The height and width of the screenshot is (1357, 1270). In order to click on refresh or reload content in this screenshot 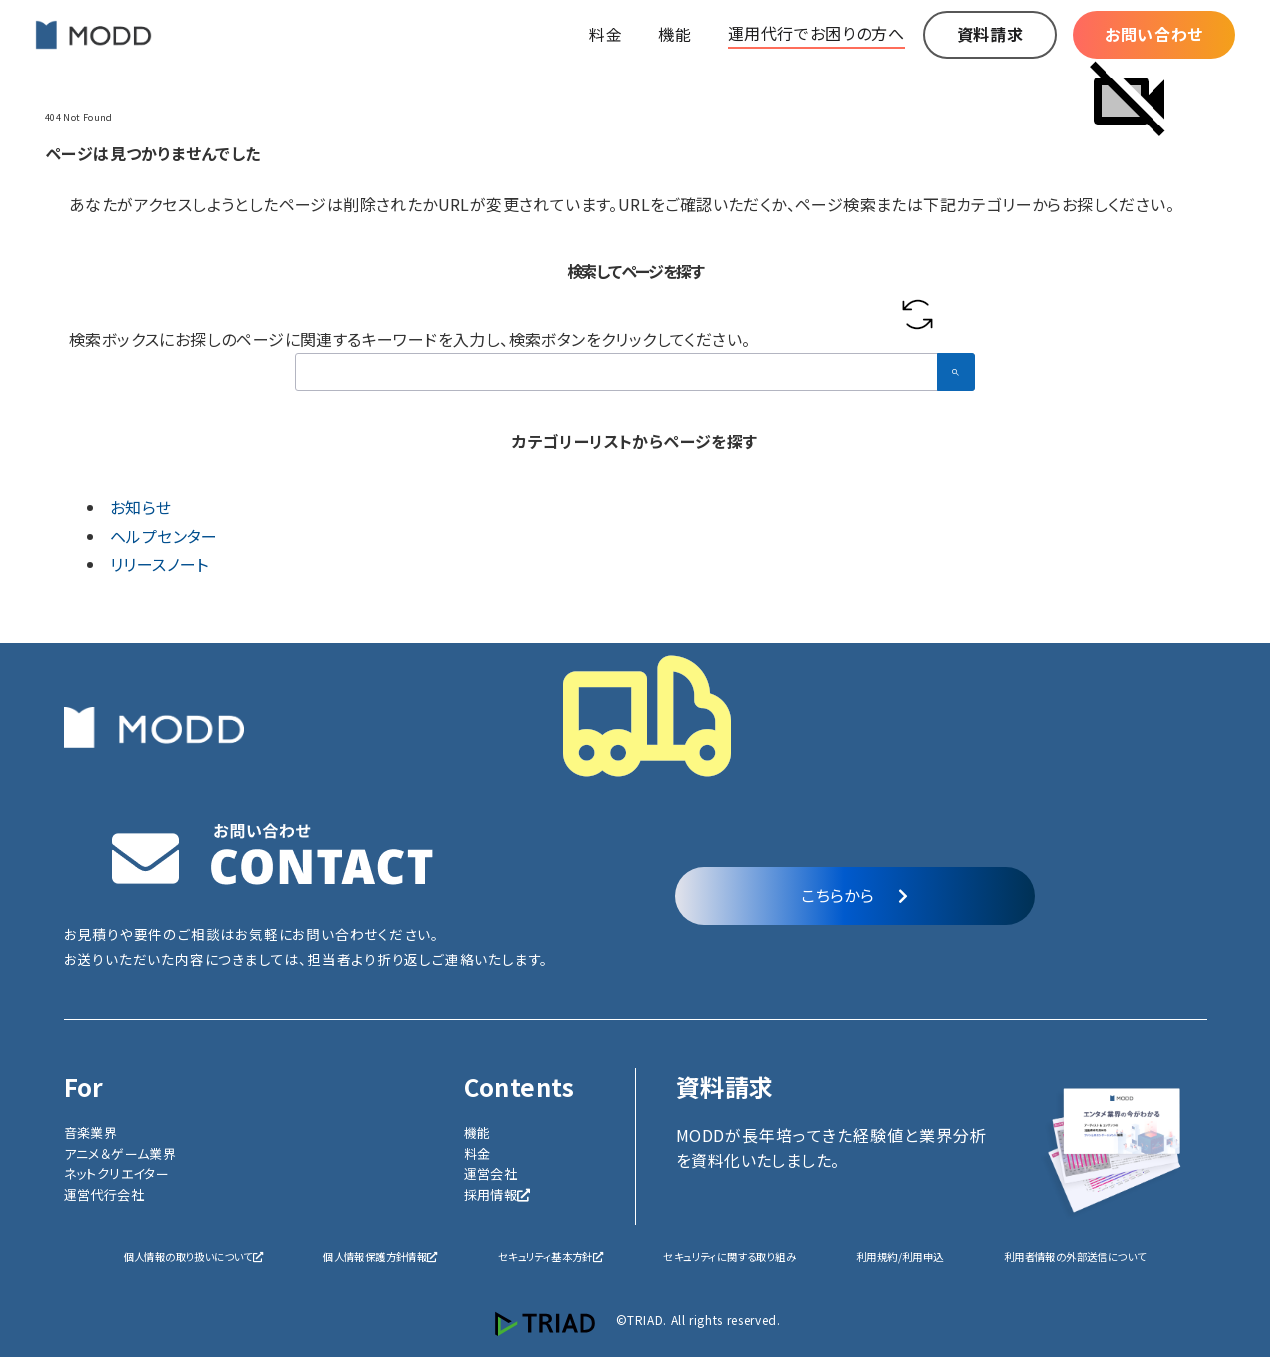, I will do `click(917, 314)`.